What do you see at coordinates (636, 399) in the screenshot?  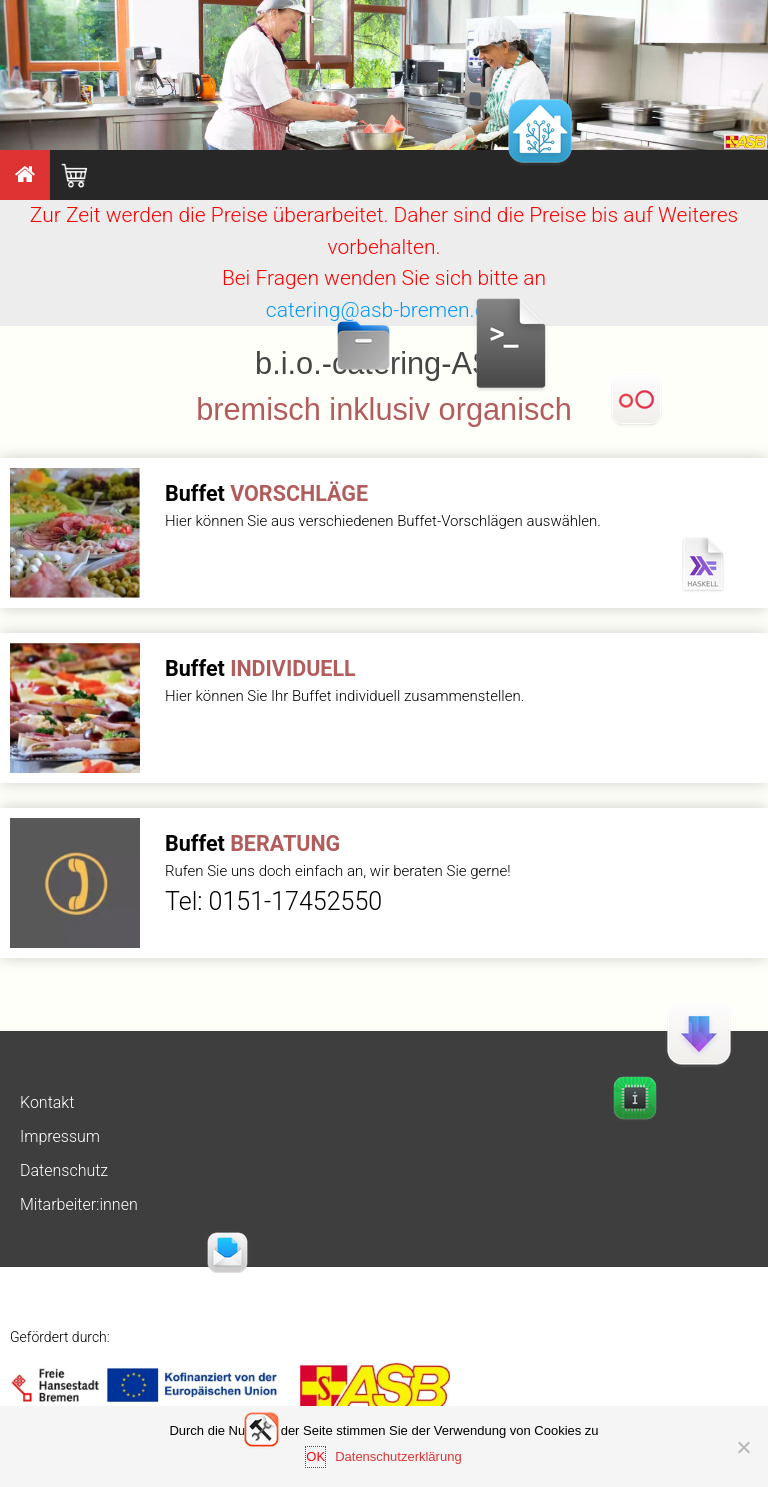 I see `launch genymotion android emulator` at bounding box center [636, 399].